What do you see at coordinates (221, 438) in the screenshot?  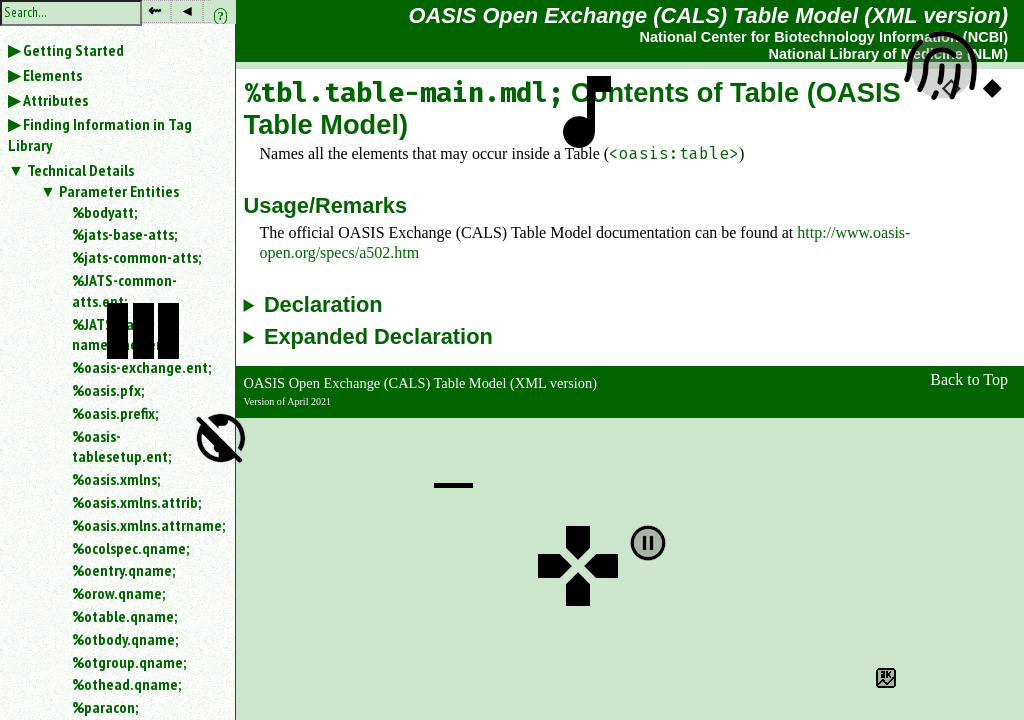 I see `disable public visibility` at bounding box center [221, 438].